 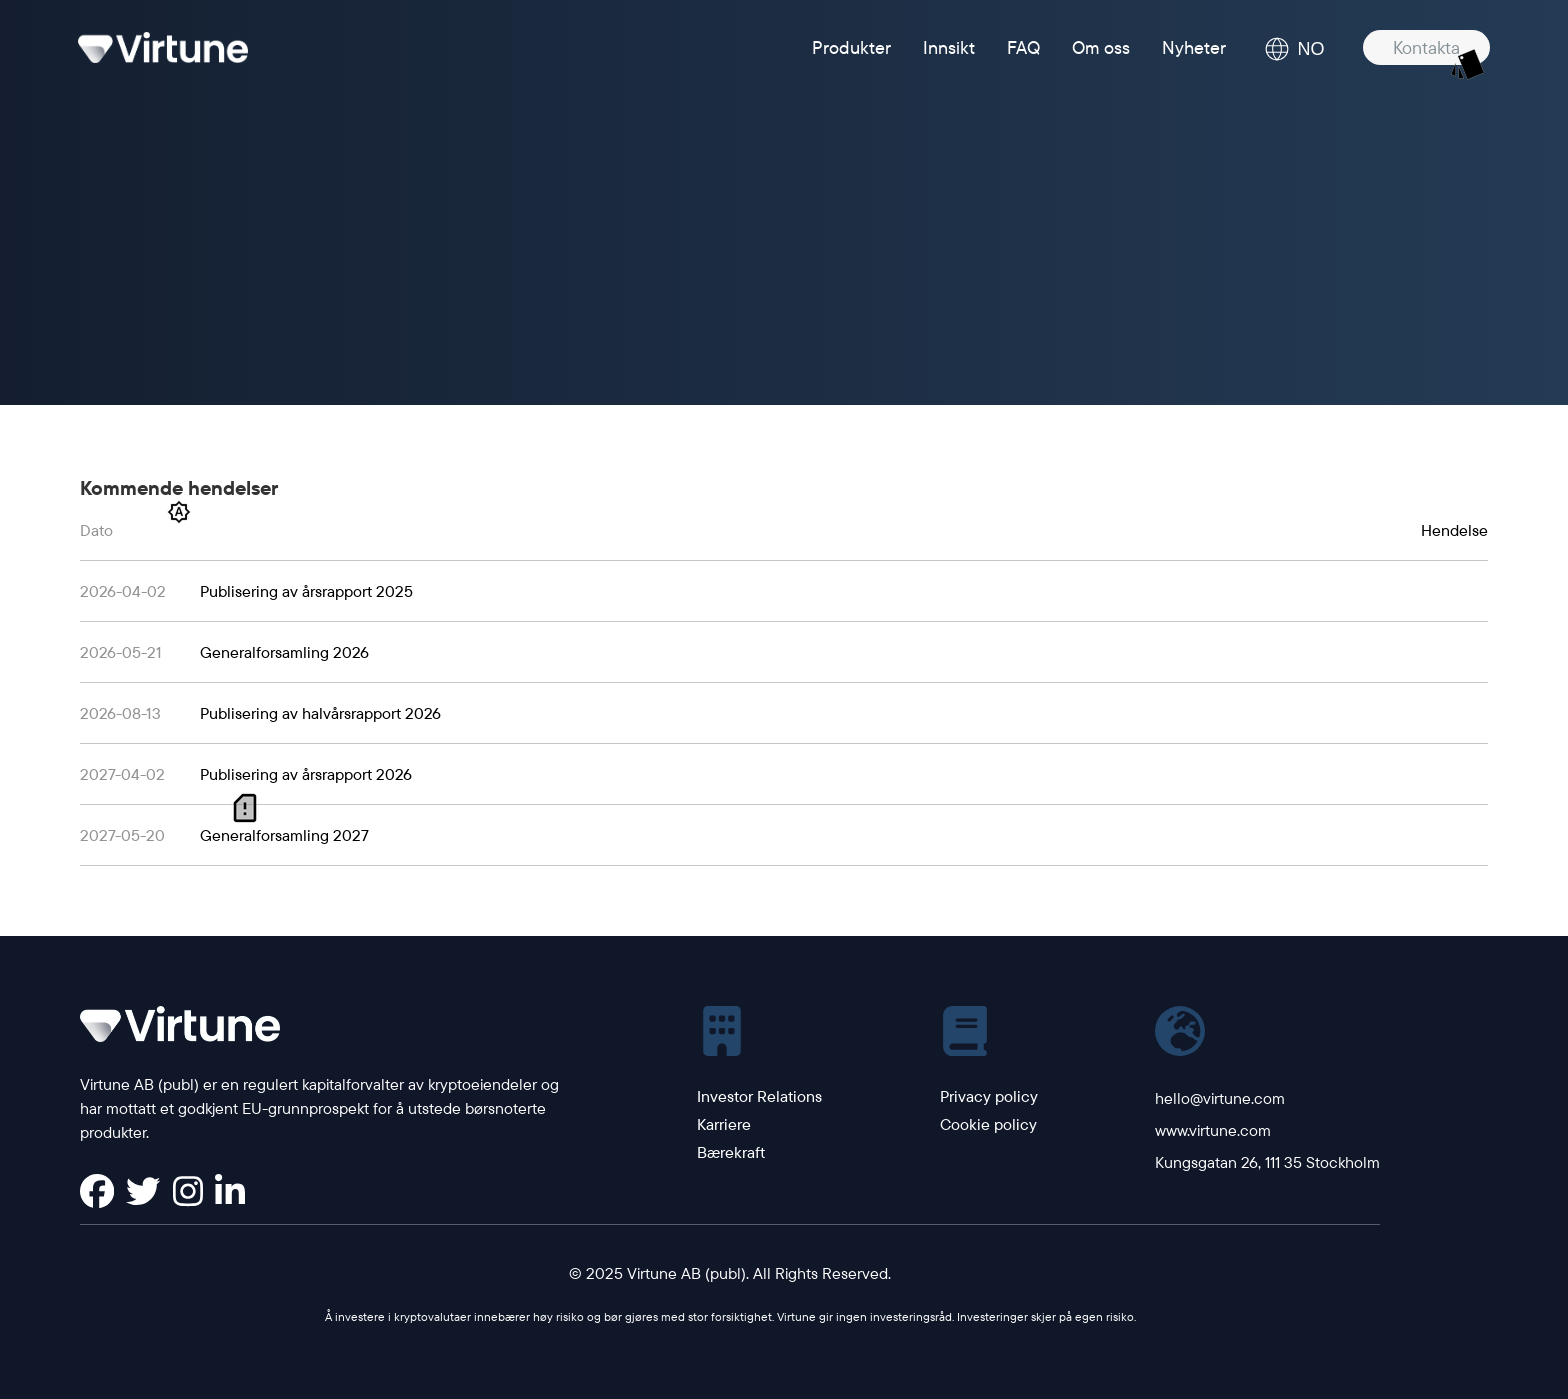 What do you see at coordinates (179, 512) in the screenshot?
I see `enable automatic brightness adjustment` at bounding box center [179, 512].